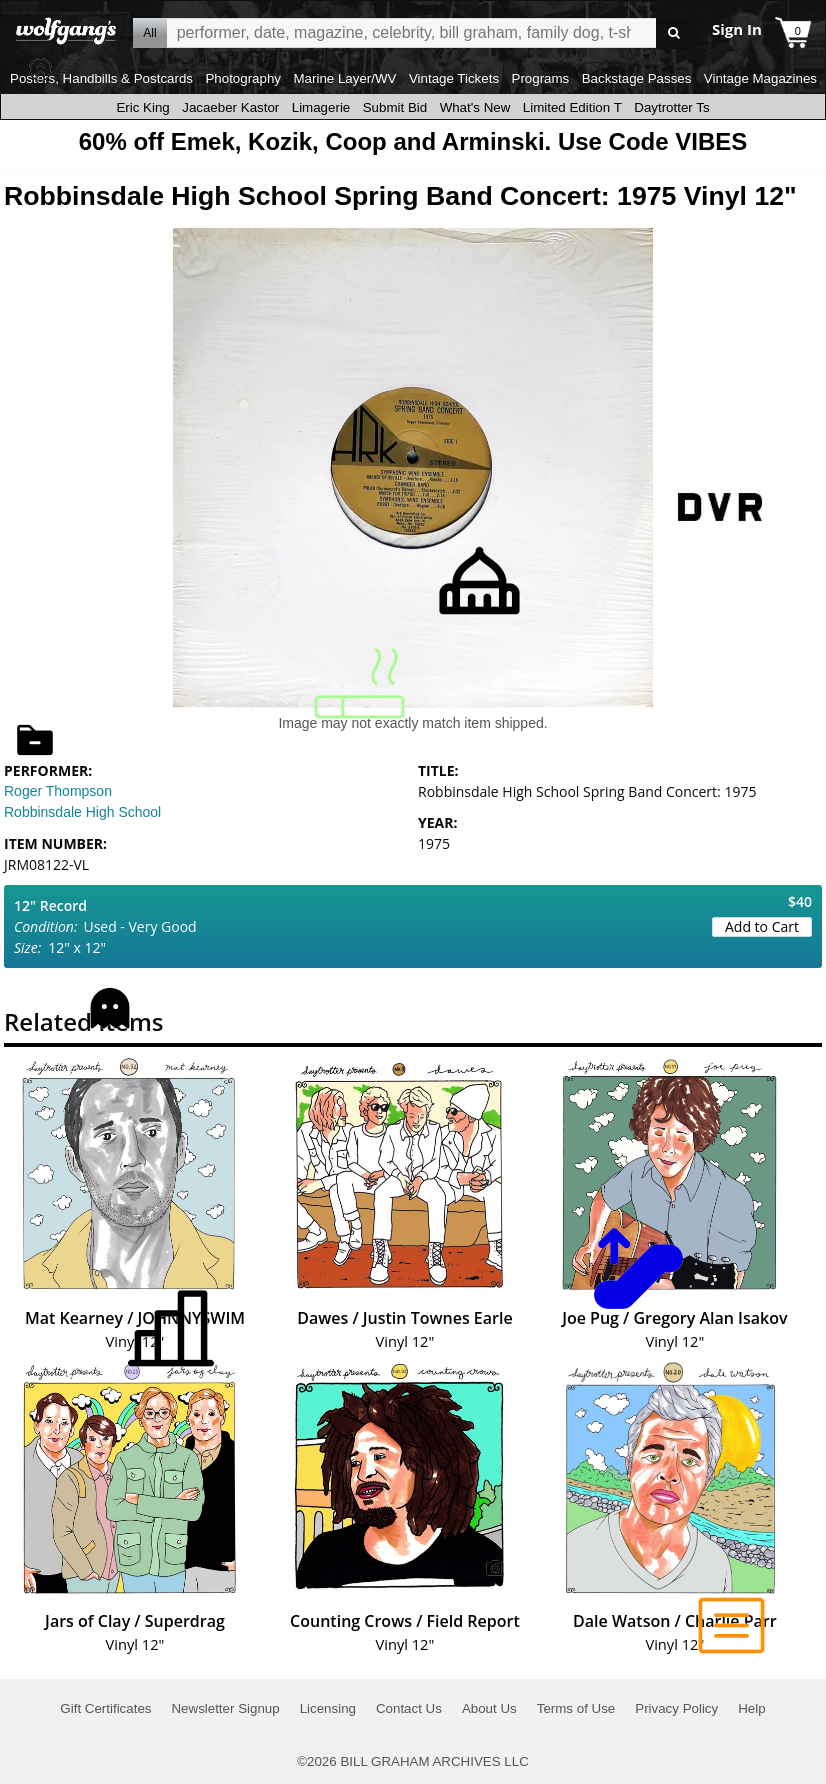 The height and width of the screenshot is (1784, 826). What do you see at coordinates (495, 1568) in the screenshot?
I see `apply black and white filter to photos` at bounding box center [495, 1568].